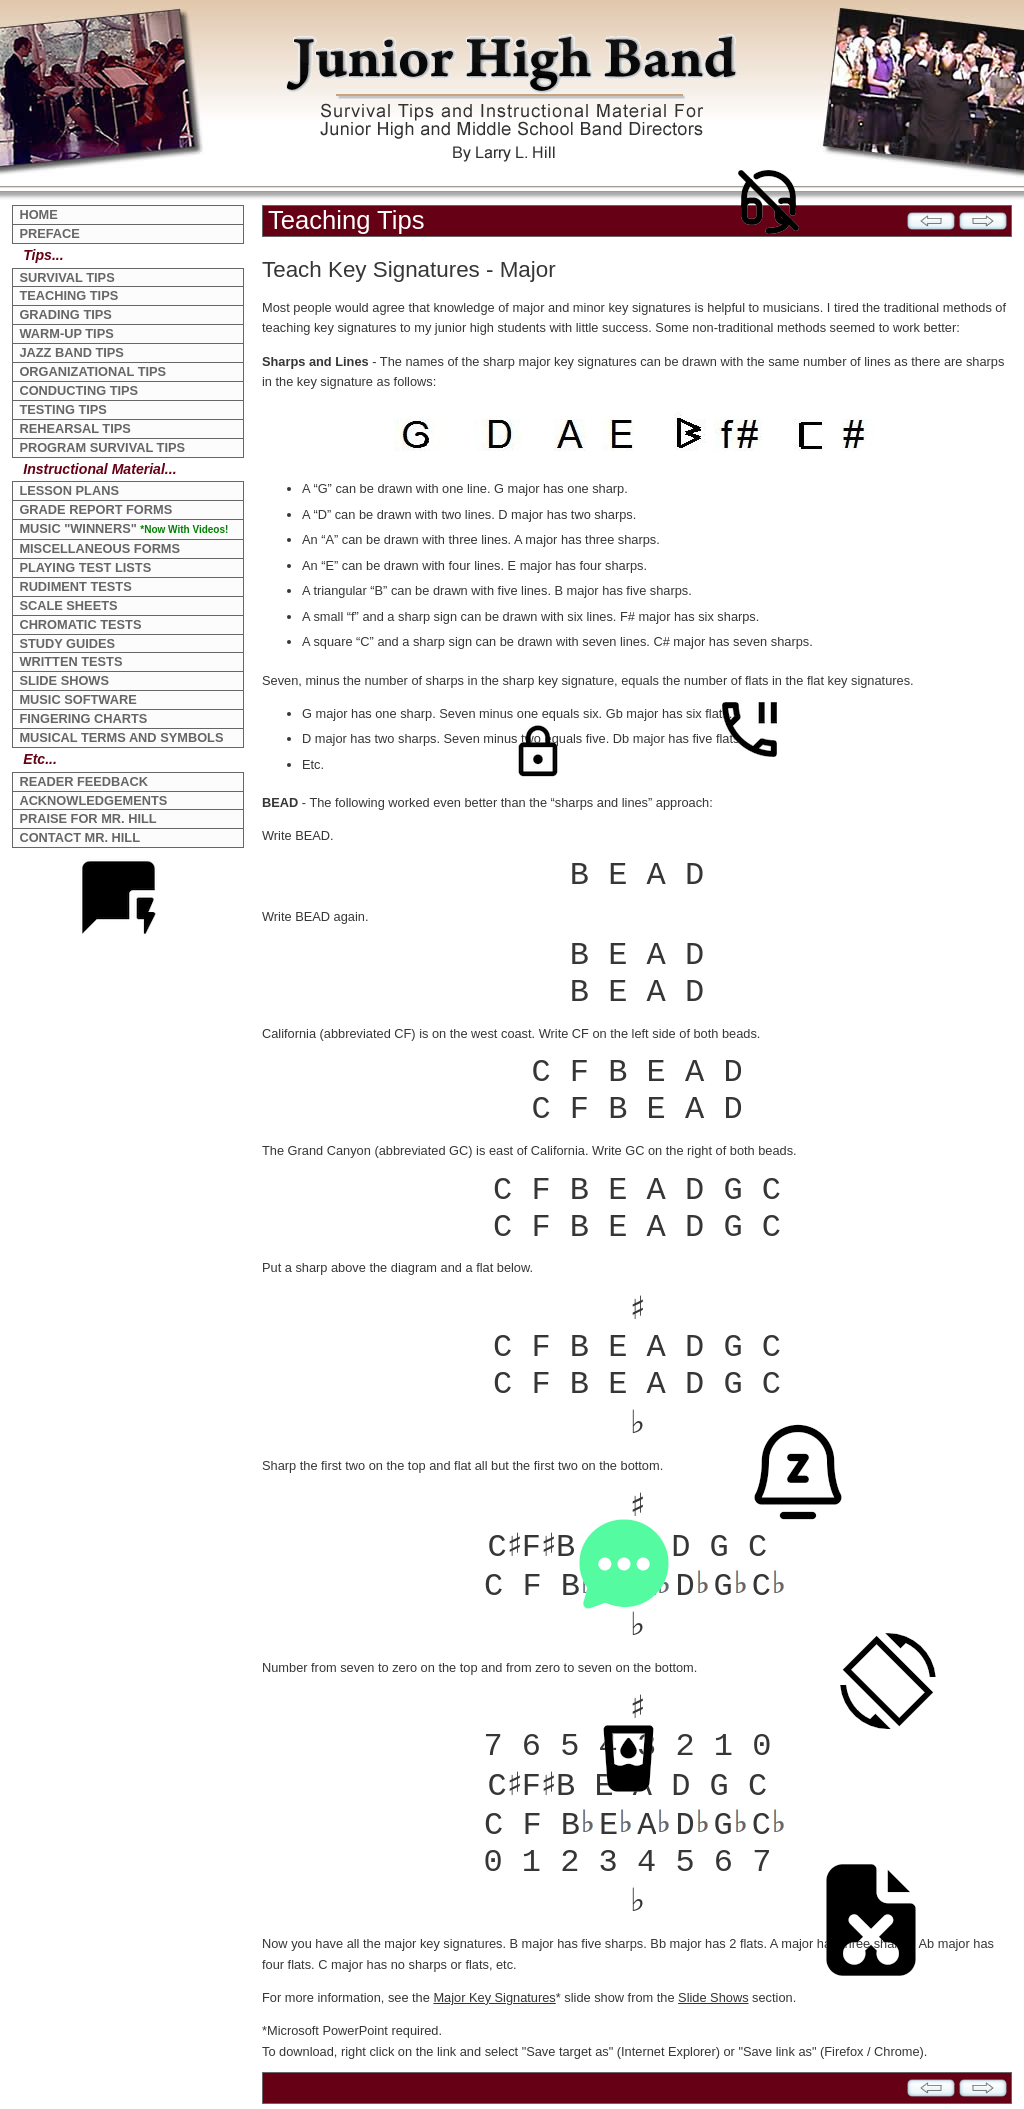 The height and width of the screenshot is (2109, 1024). Describe the element at coordinates (538, 752) in the screenshot. I see `indicates a secure connection` at that location.